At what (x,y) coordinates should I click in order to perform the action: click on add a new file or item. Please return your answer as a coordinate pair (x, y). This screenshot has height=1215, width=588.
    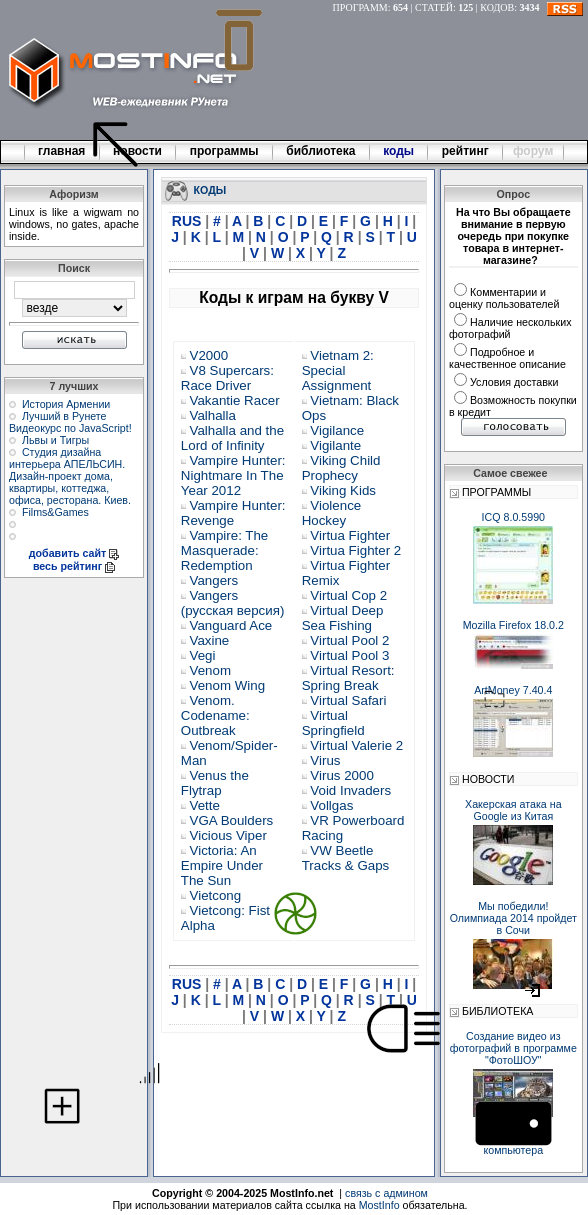
    Looking at the image, I should click on (63, 1107).